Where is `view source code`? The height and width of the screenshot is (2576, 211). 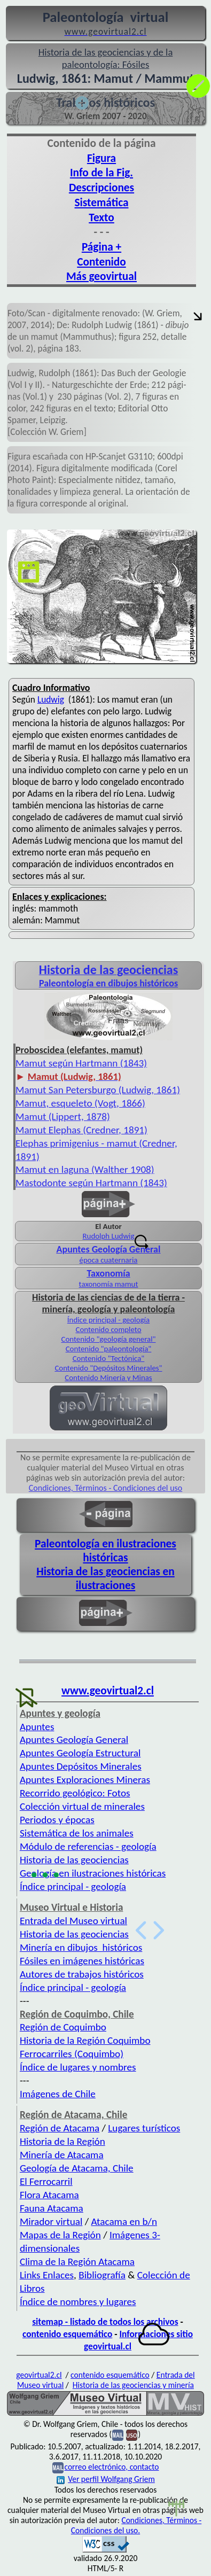
view source code is located at coordinates (150, 1930).